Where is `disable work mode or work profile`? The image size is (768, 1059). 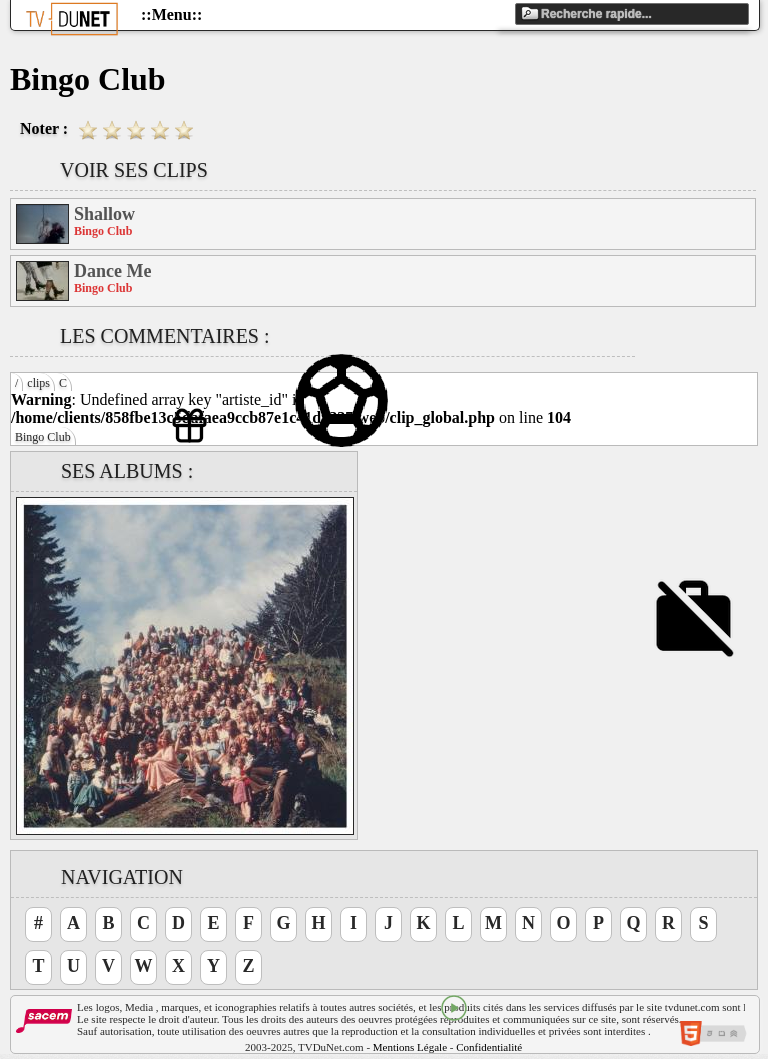
disable work mode or work profile is located at coordinates (693, 617).